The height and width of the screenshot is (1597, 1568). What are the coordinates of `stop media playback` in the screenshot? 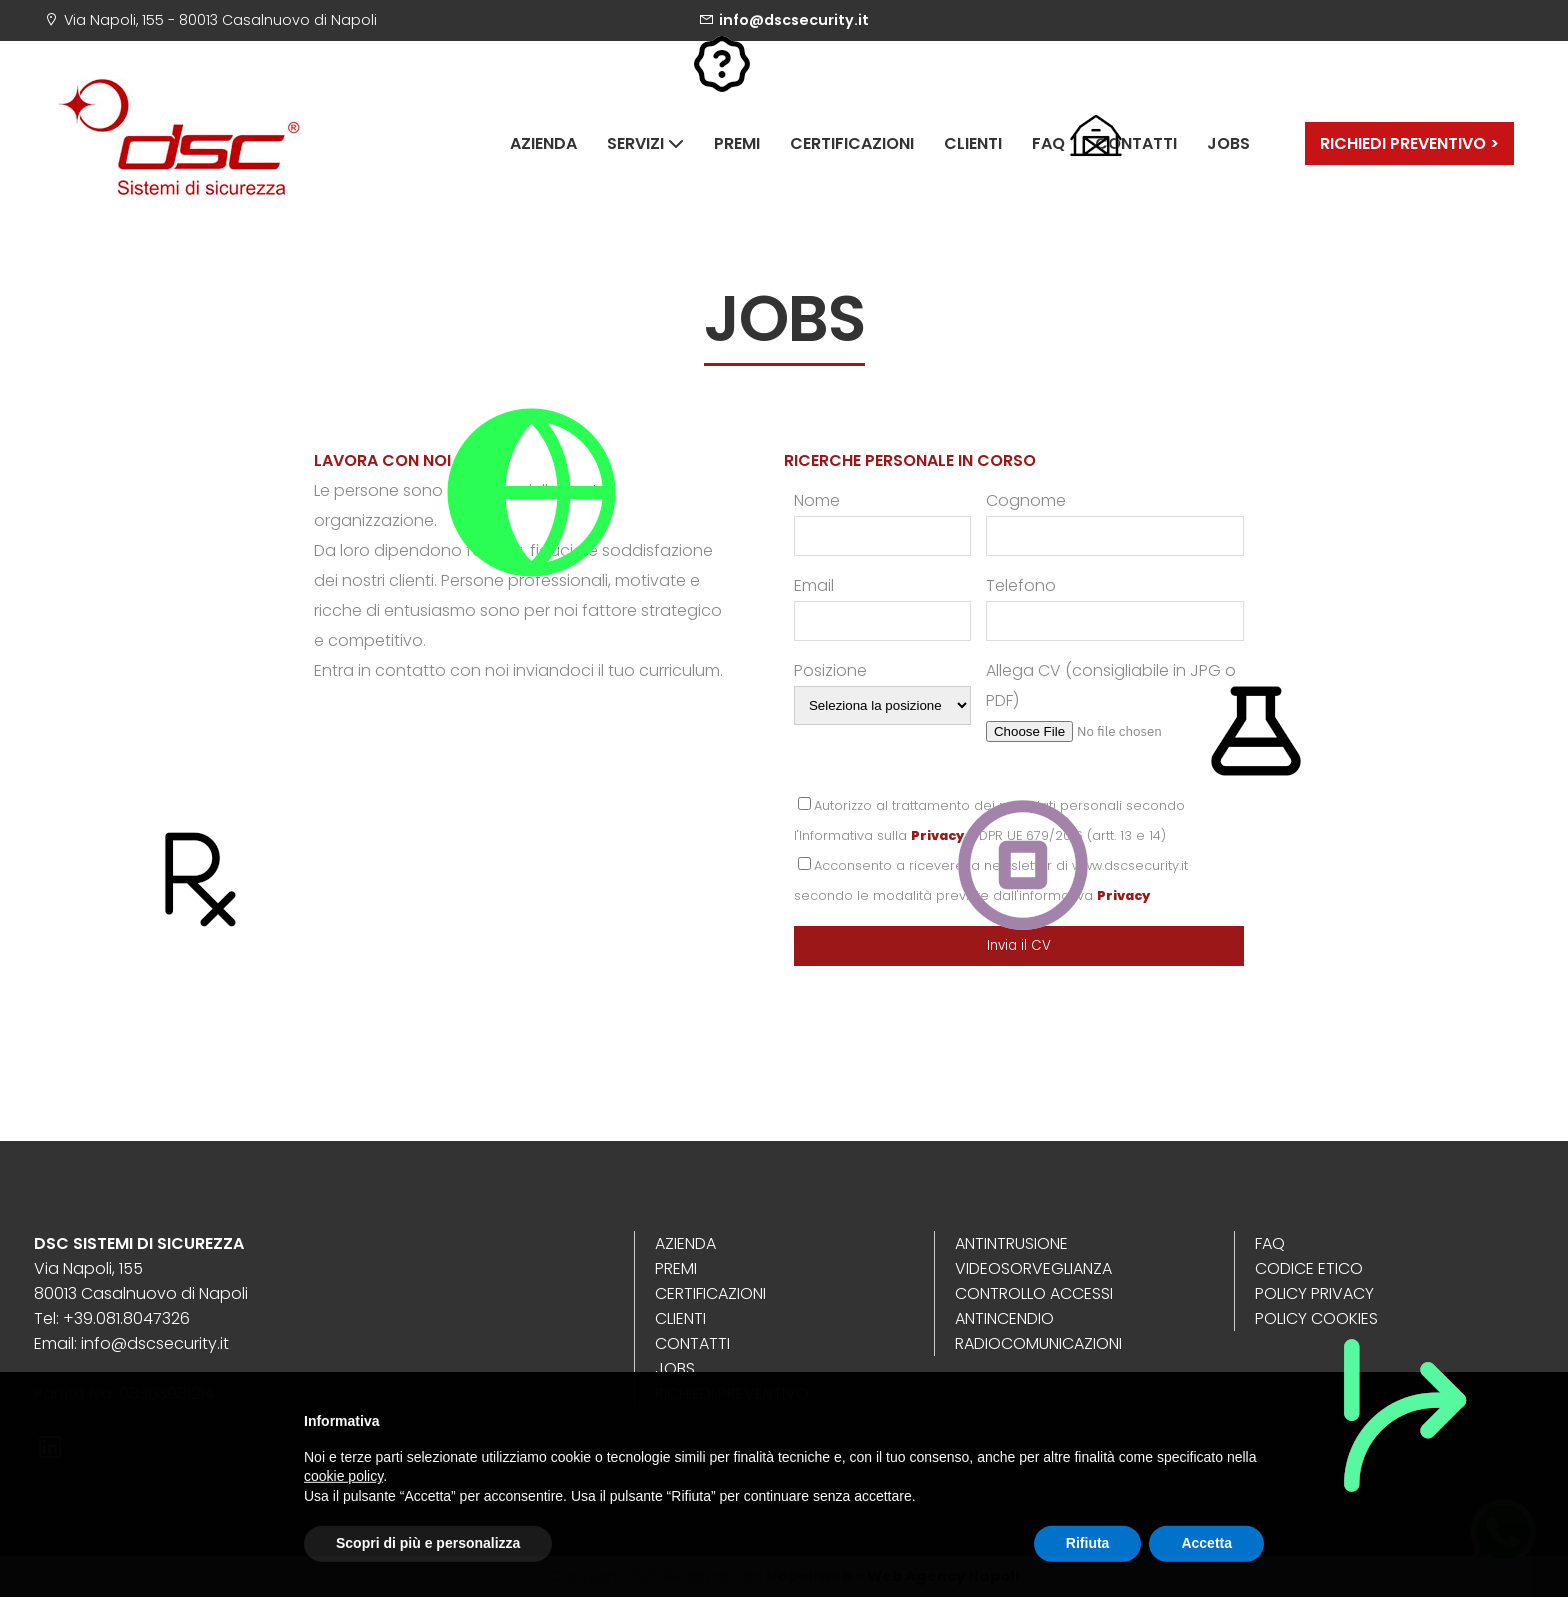 It's located at (1023, 865).